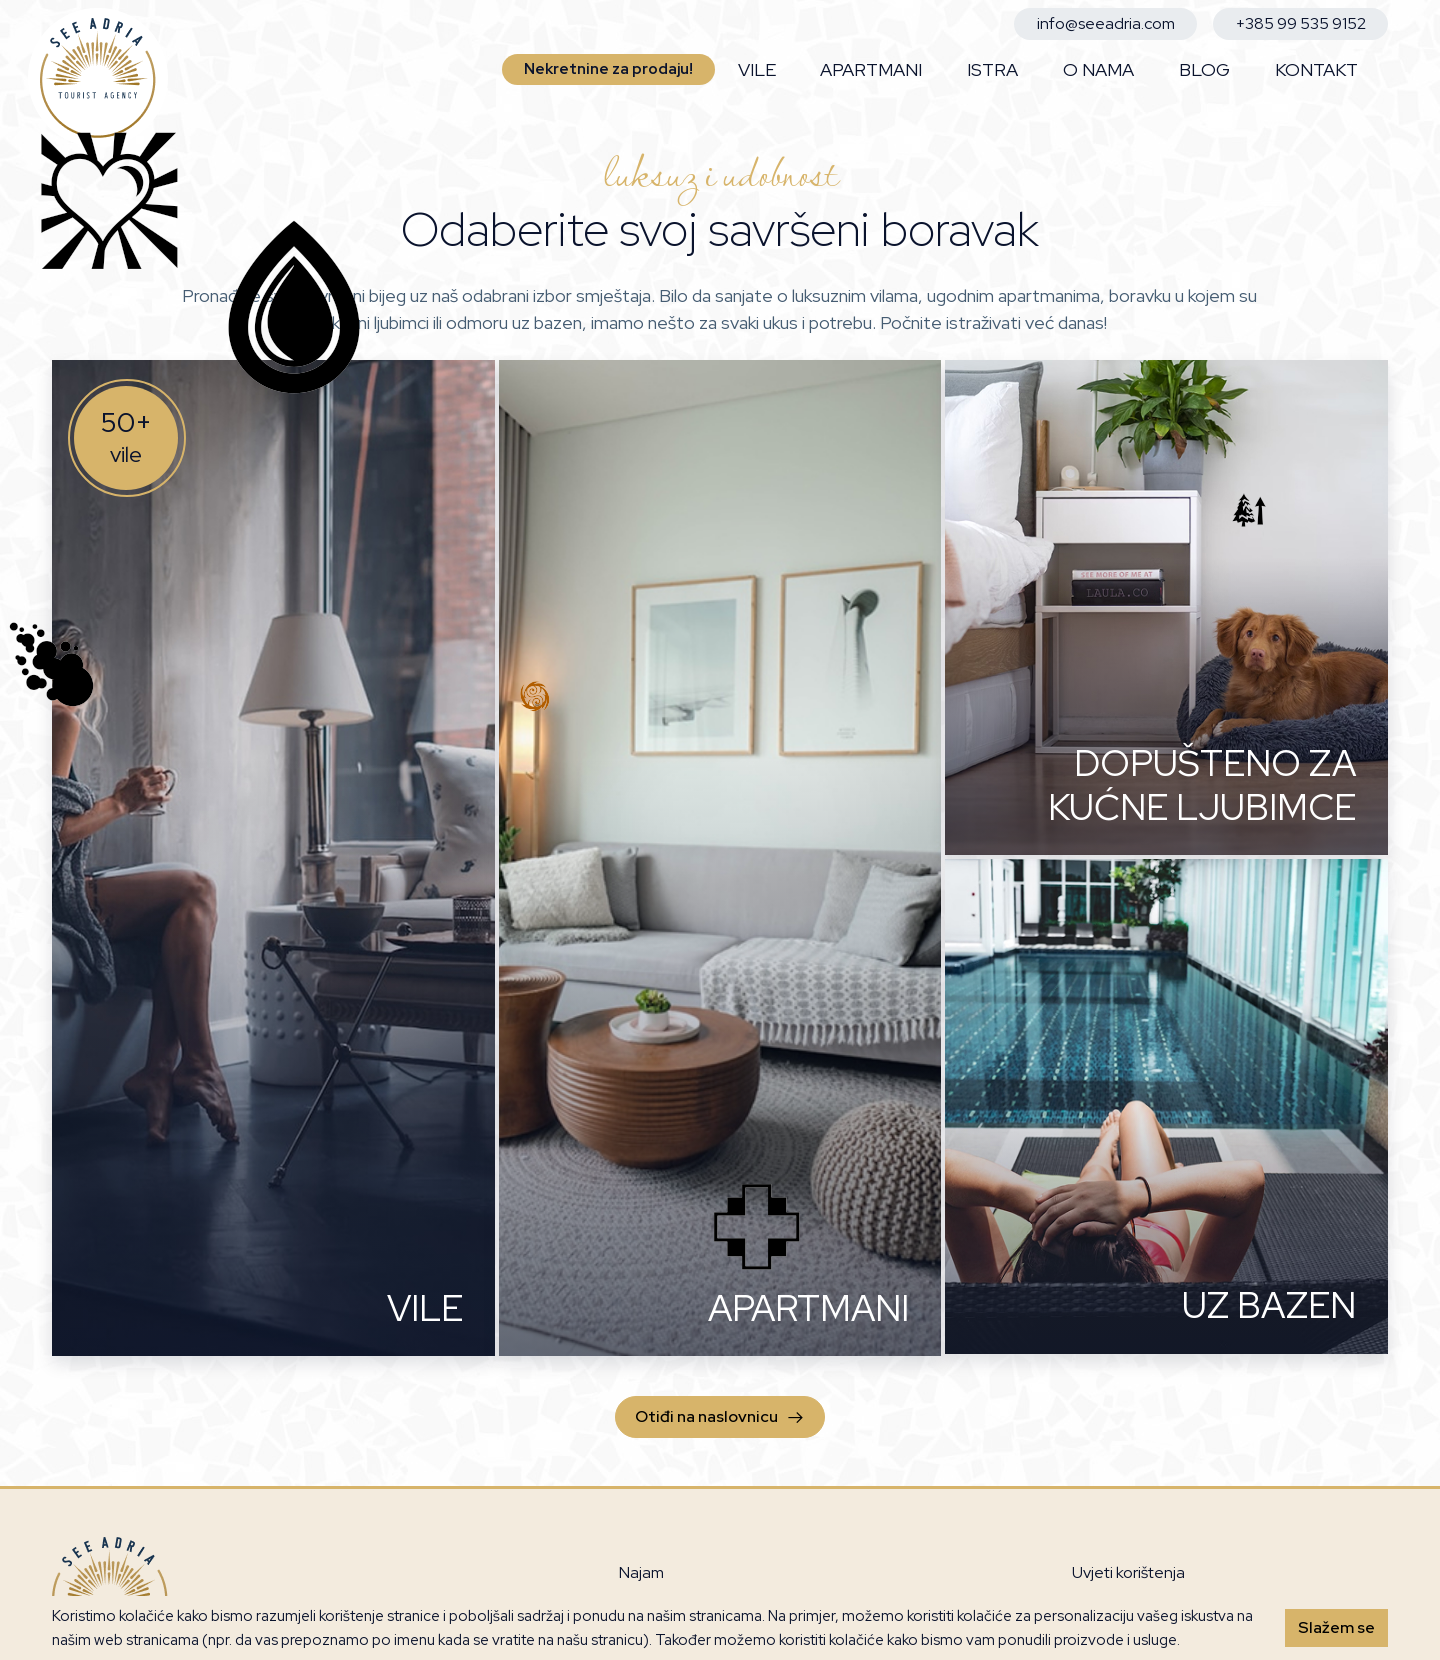  Describe the element at coordinates (109, 200) in the screenshot. I see `indicates a favorite or loved item` at that location.